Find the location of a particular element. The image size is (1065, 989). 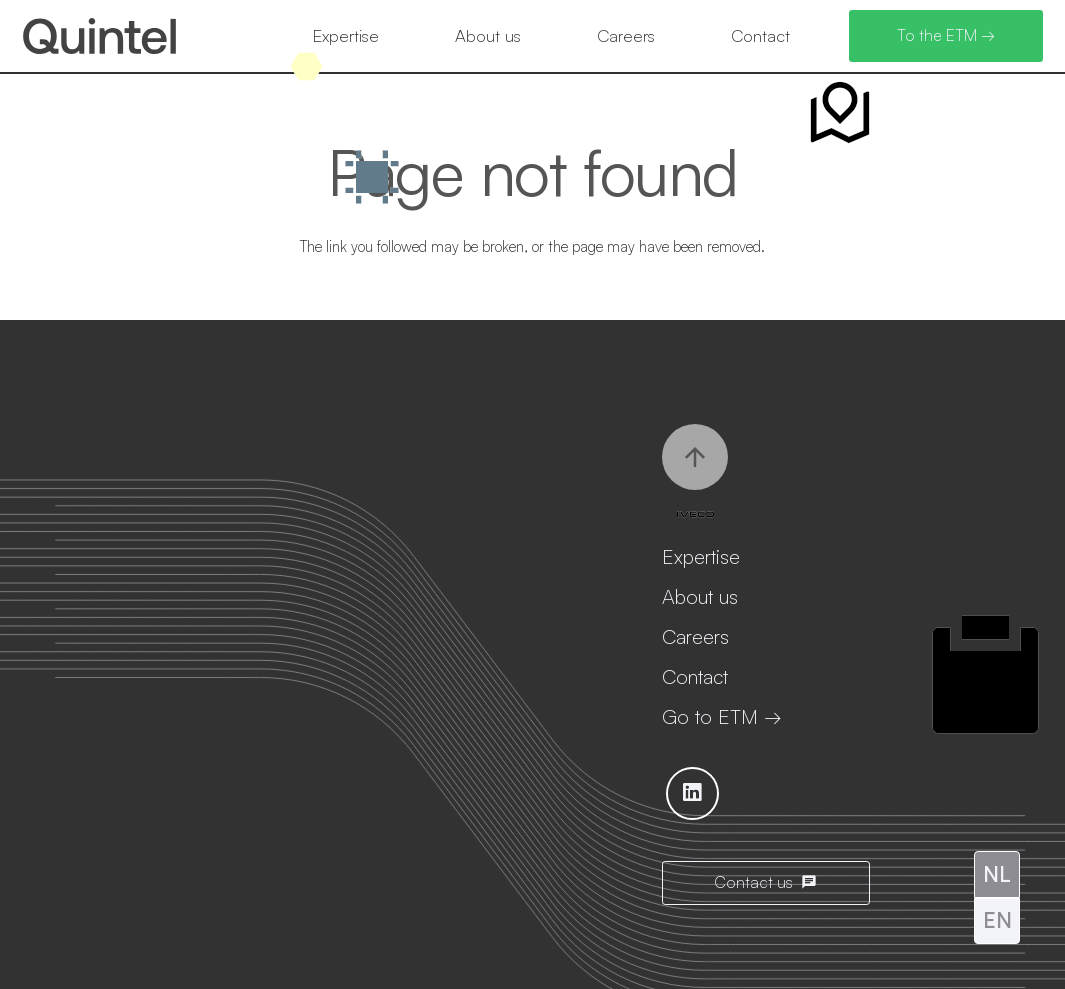

generic shape or placeholder icon is located at coordinates (306, 66).